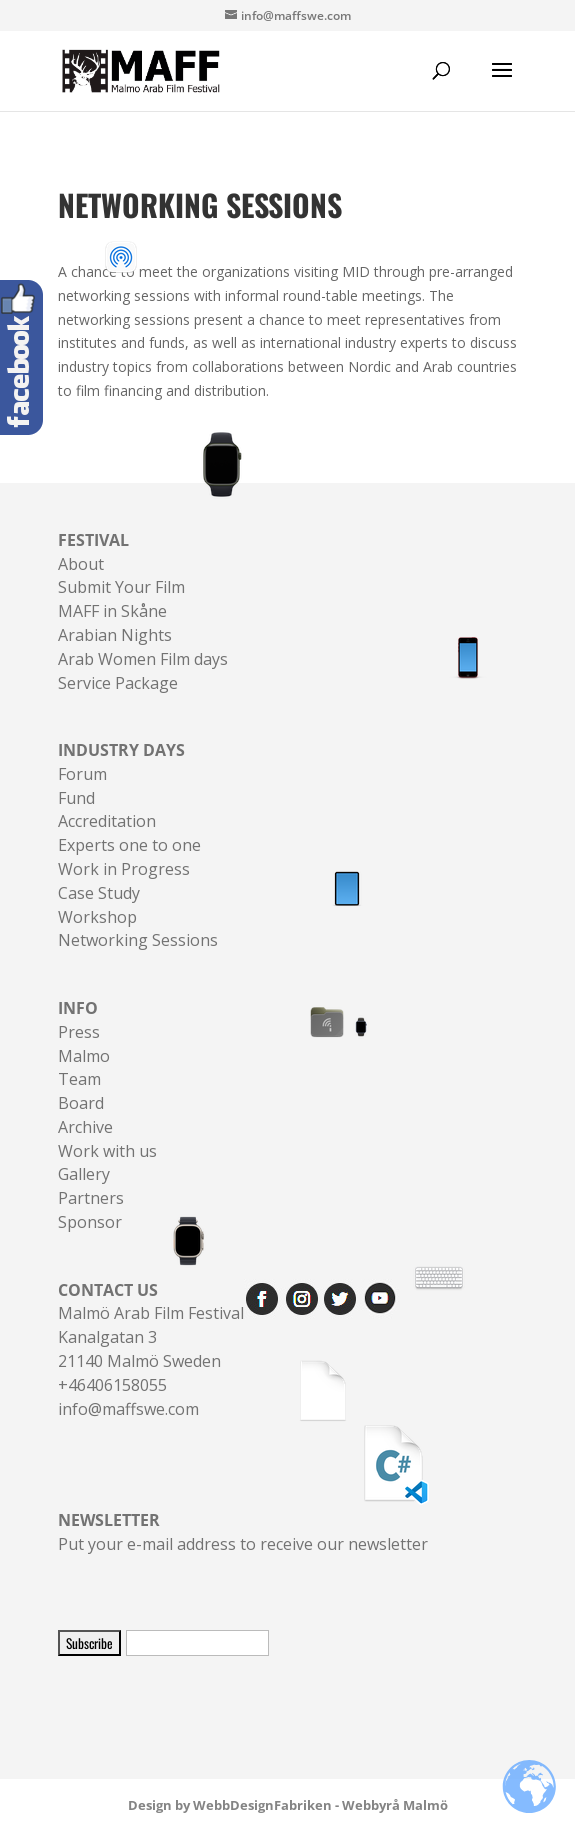 The image size is (575, 1833). Describe the element at coordinates (361, 1027) in the screenshot. I see `apple watch series 6 device icon` at that location.